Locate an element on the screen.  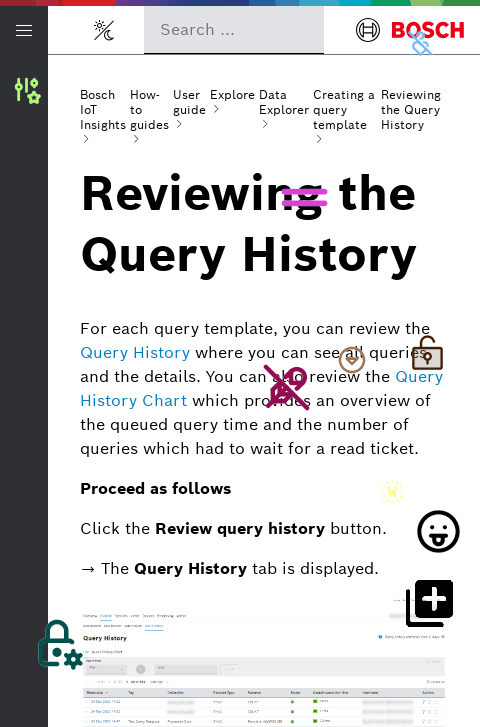
disable empathy or emotional response features is located at coordinates (420, 43).